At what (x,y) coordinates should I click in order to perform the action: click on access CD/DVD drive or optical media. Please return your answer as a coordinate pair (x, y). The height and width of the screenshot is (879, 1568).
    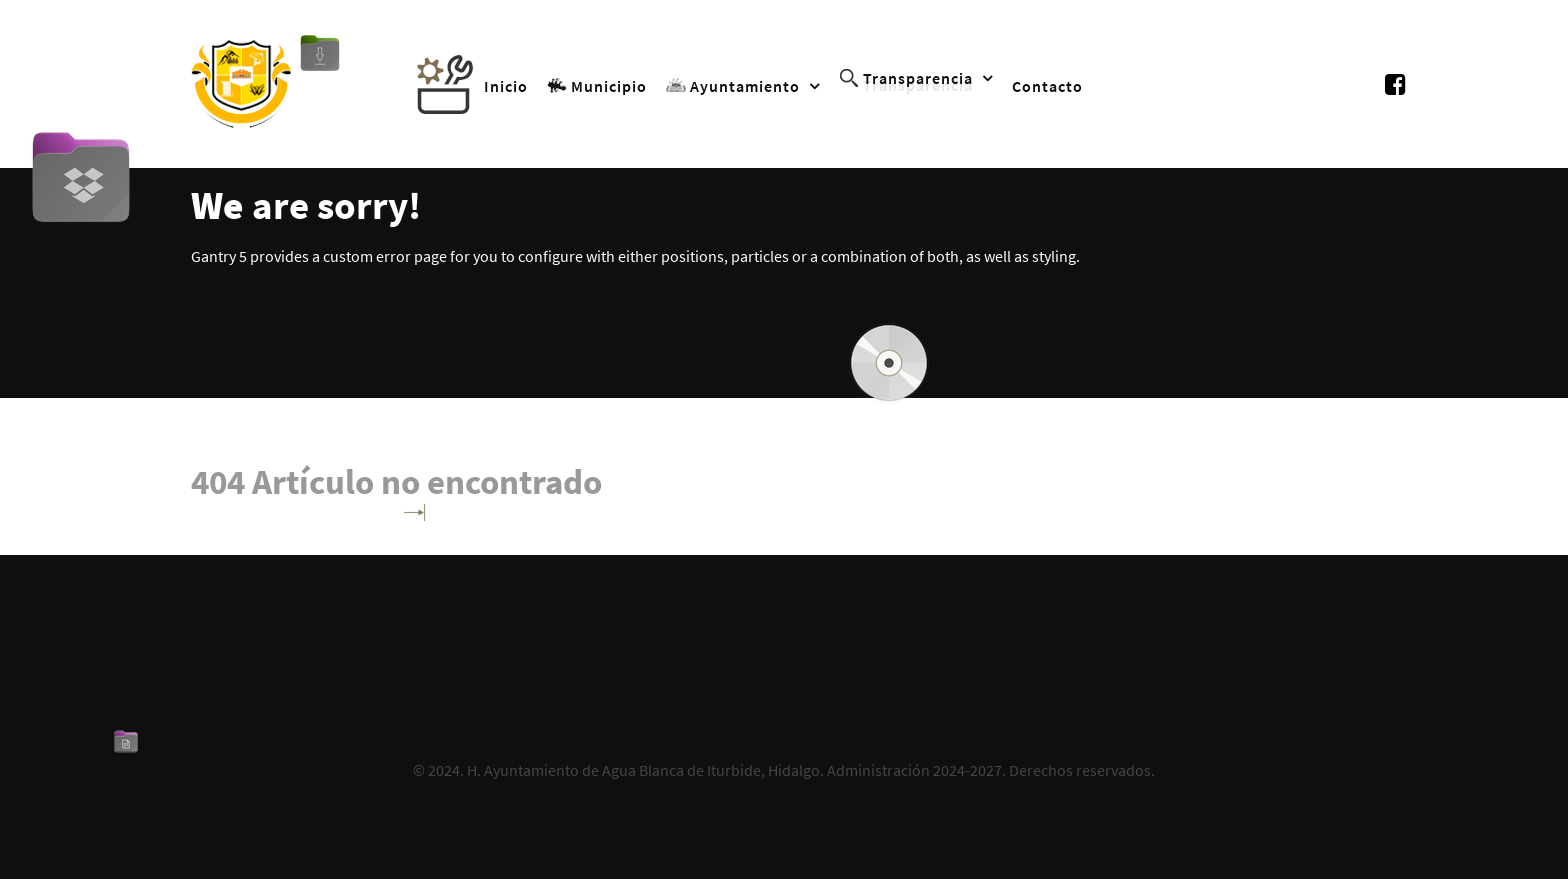
    Looking at the image, I should click on (889, 363).